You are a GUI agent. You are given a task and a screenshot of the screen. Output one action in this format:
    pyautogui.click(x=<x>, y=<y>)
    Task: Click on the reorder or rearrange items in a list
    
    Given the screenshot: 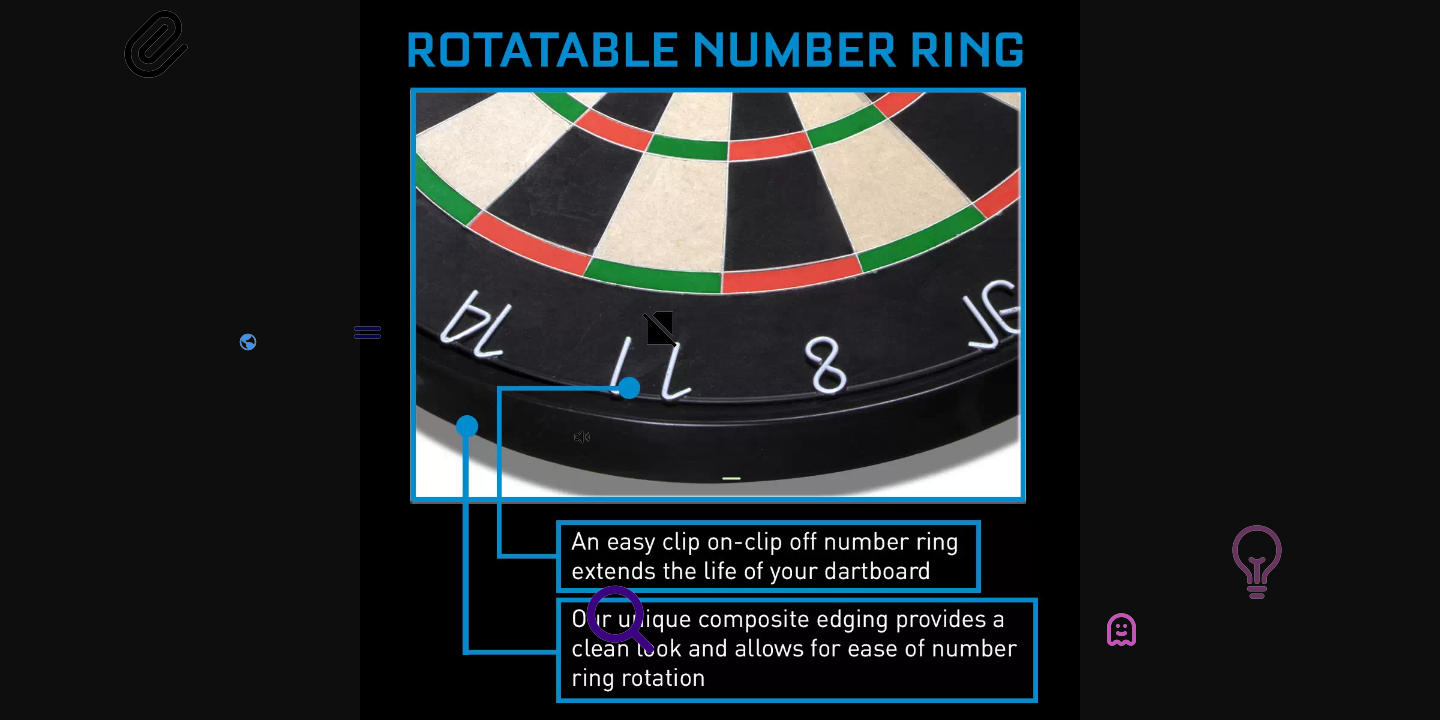 What is the action you would take?
    pyautogui.click(x=367, y=332)
    